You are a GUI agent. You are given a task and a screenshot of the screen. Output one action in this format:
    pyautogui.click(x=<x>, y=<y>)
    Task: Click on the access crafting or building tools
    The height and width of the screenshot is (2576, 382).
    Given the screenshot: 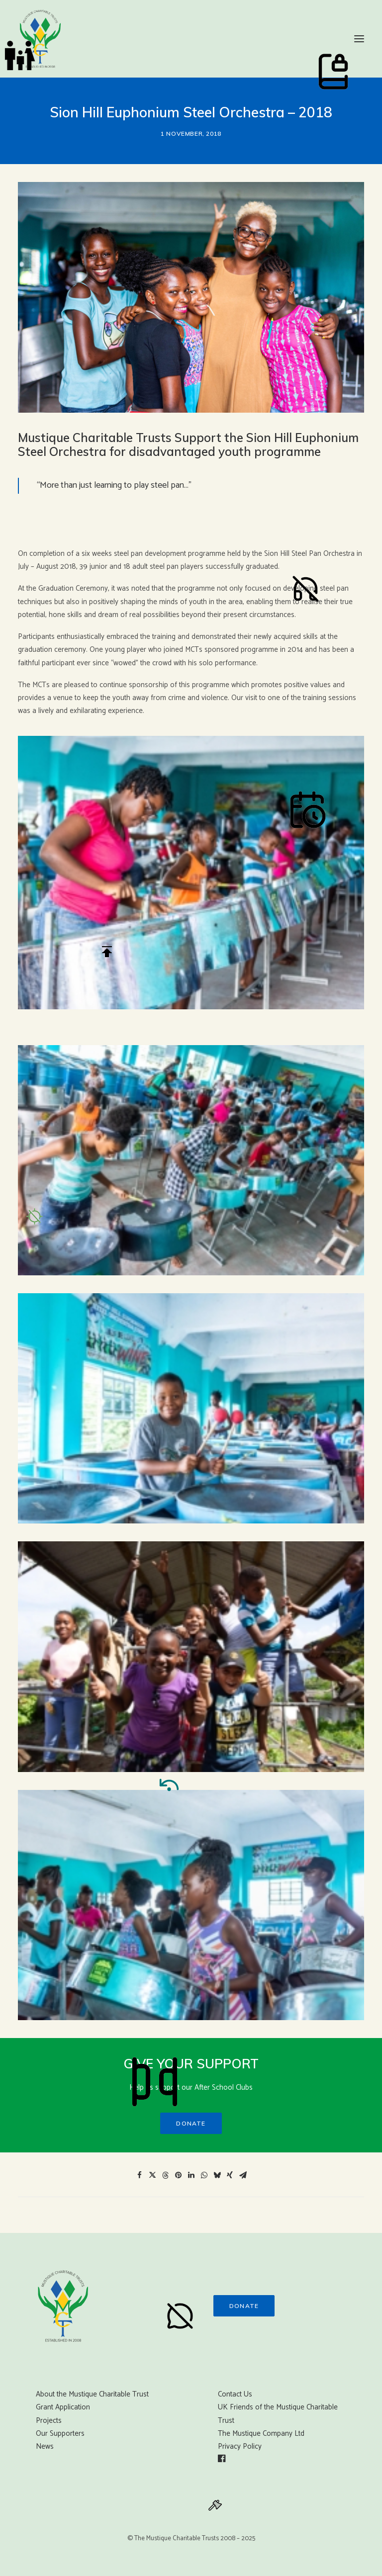 What is the action you would take?
    pyautogui.click(x=215, y=2505)
    